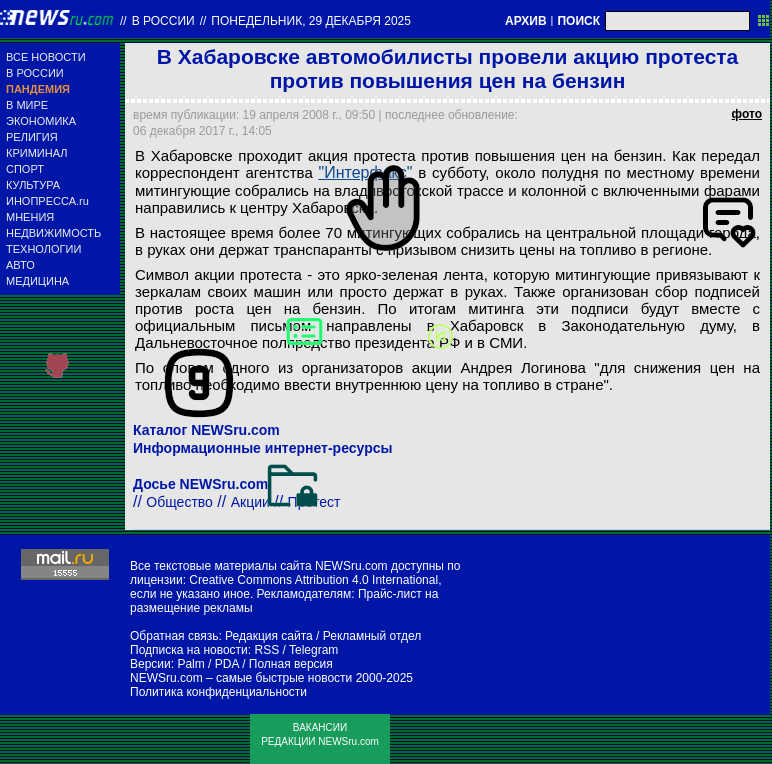 The height and width of the screenshot is (764, 772). Describe the element at coordinates (304, 331) in the screenshot. I see `view list details or summary` at that location.